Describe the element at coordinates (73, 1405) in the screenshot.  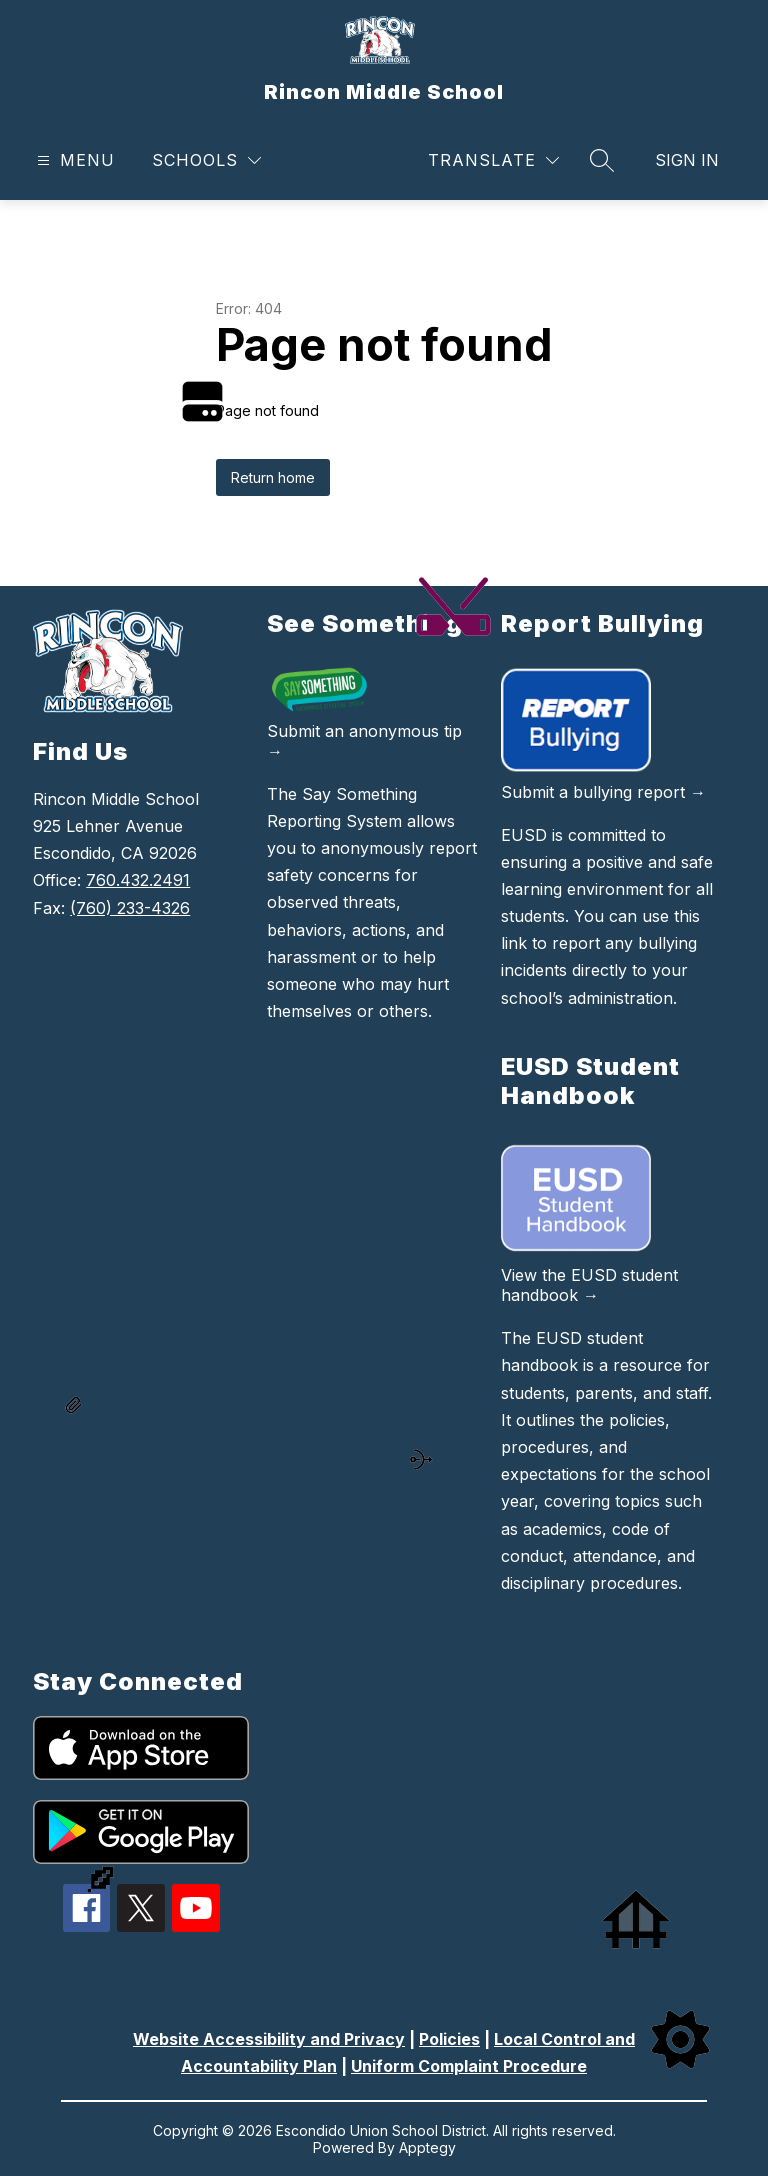
I see `attach a file to your message` at that location.